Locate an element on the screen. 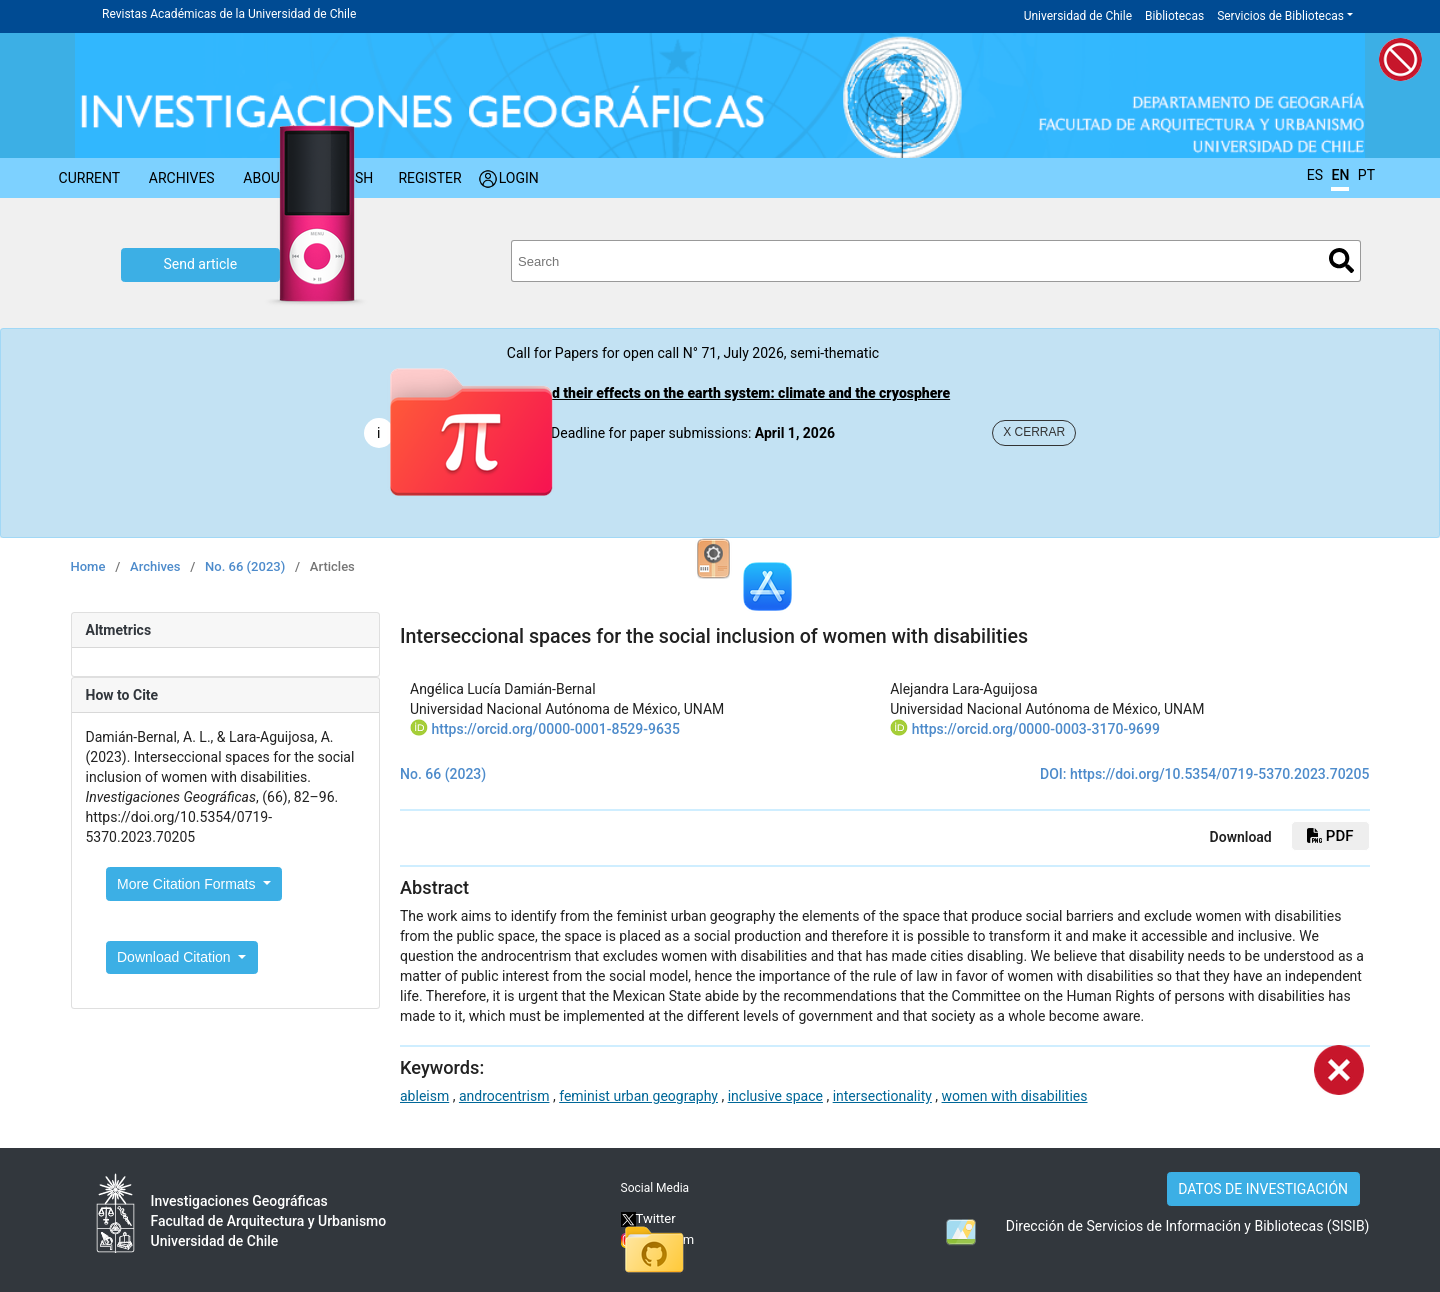  open the App Store to browse and download apps is located at coordinates (767, 586).